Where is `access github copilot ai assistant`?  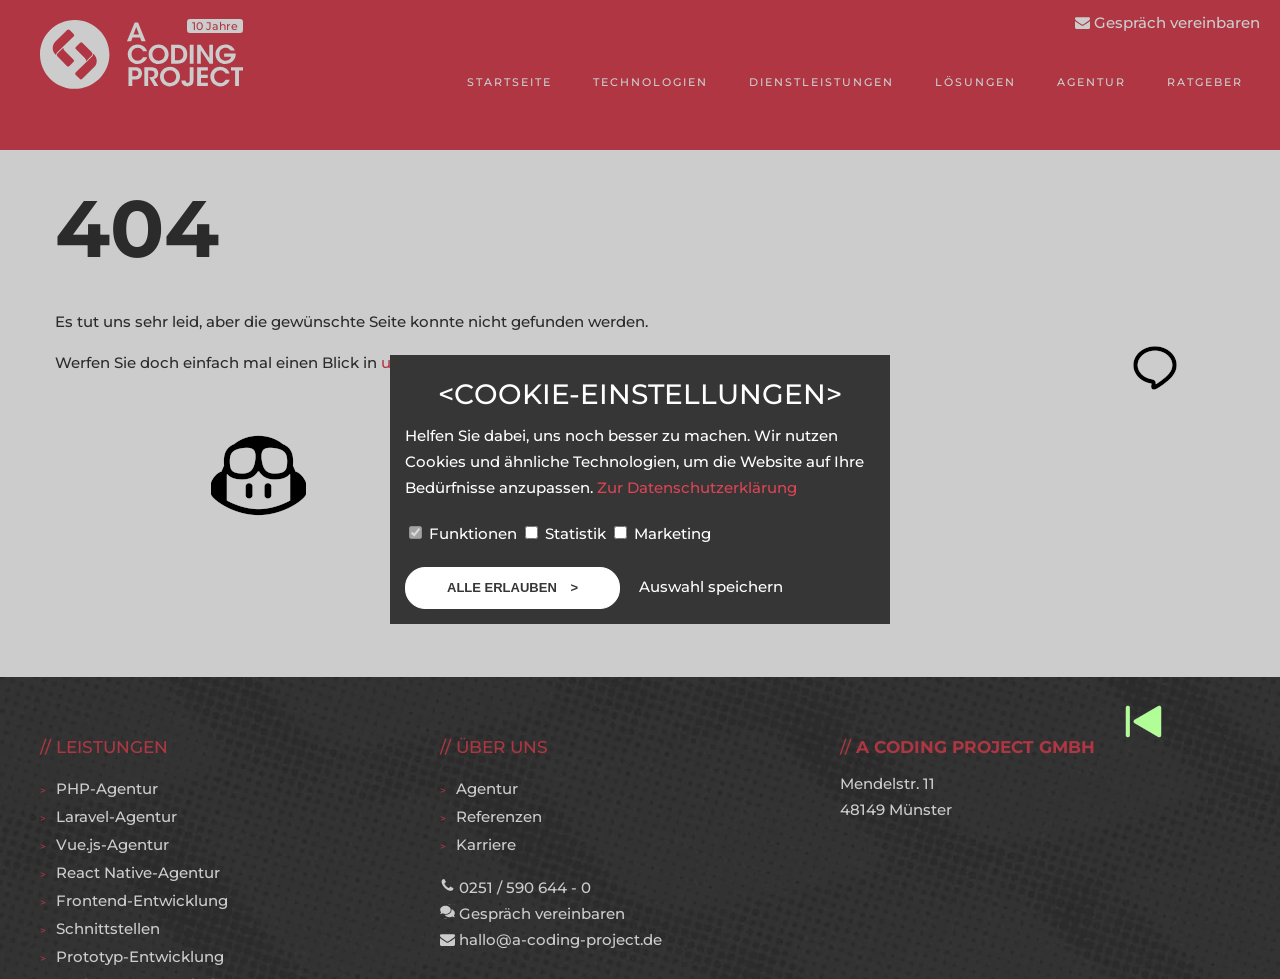
access github copilot ai assistant is located at coordinates (258, 475).